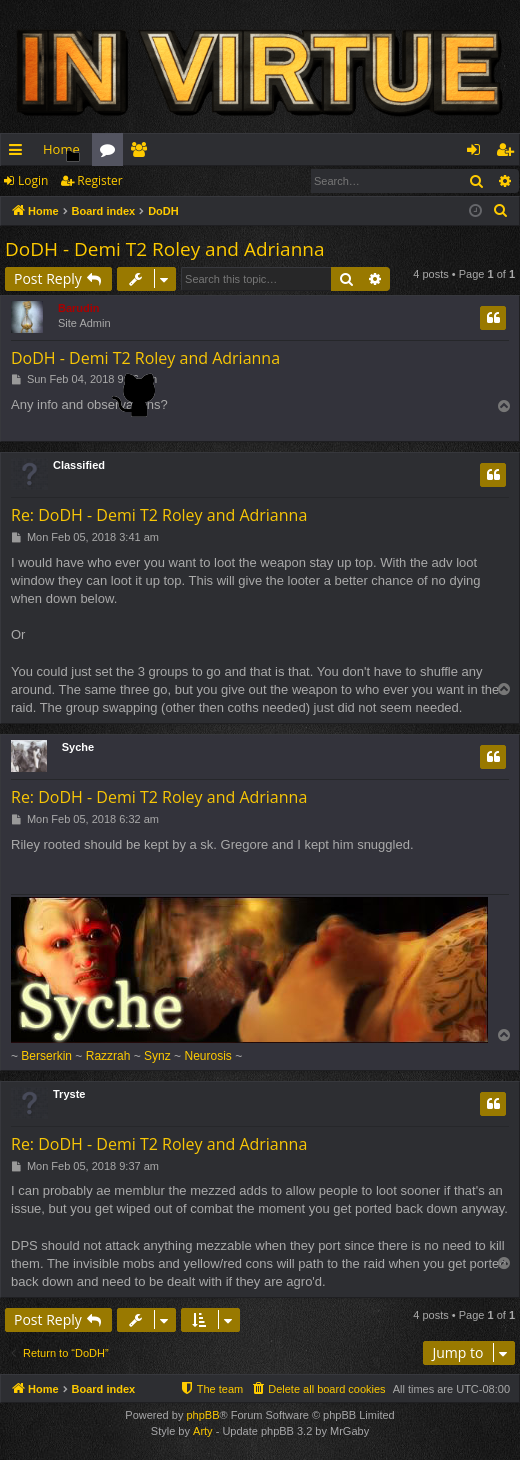  I want to click on open a folder to view its contents, so click(73, 156).